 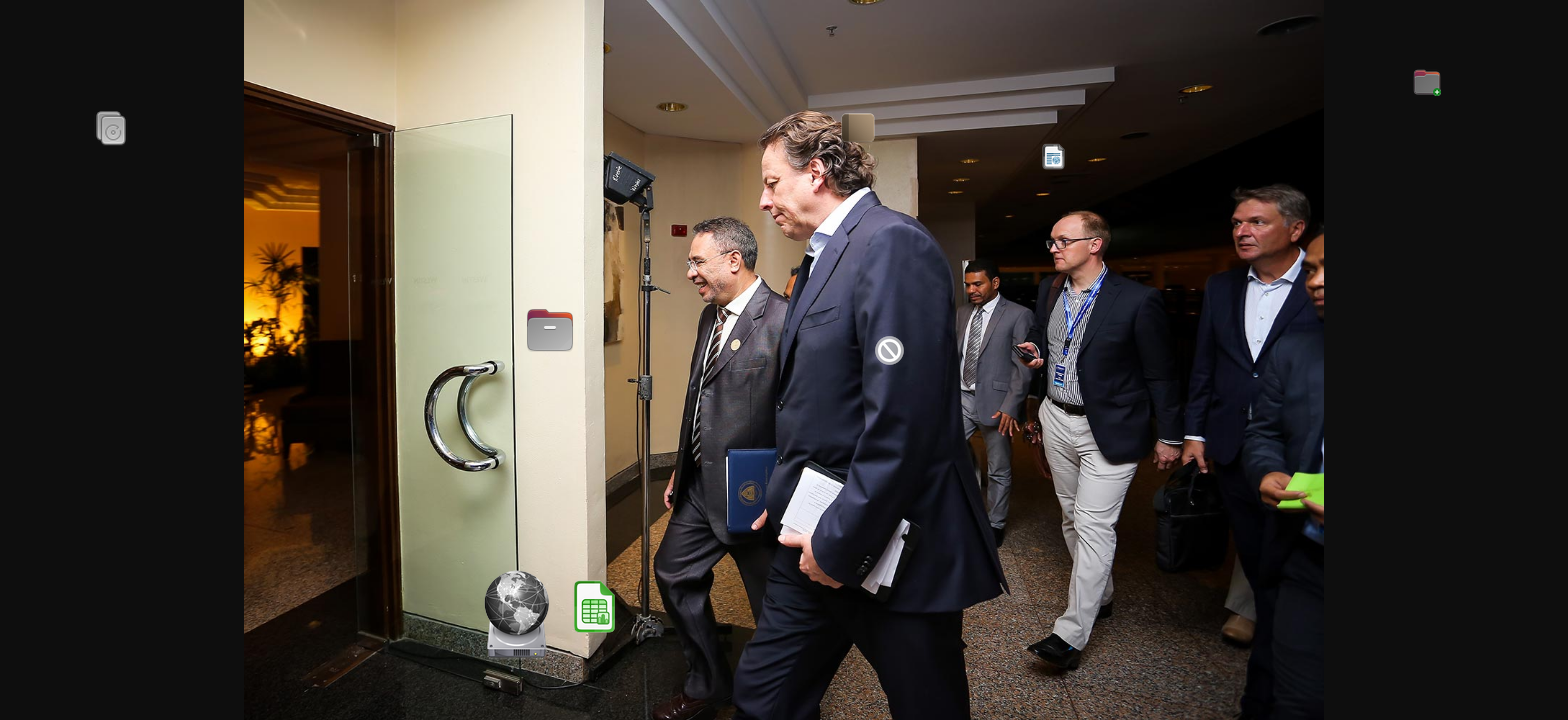 What do you see at coordinates (1053, 156) in the screenshot?
I see `a libreoffice web document file` at bounding box center [1053, 156].